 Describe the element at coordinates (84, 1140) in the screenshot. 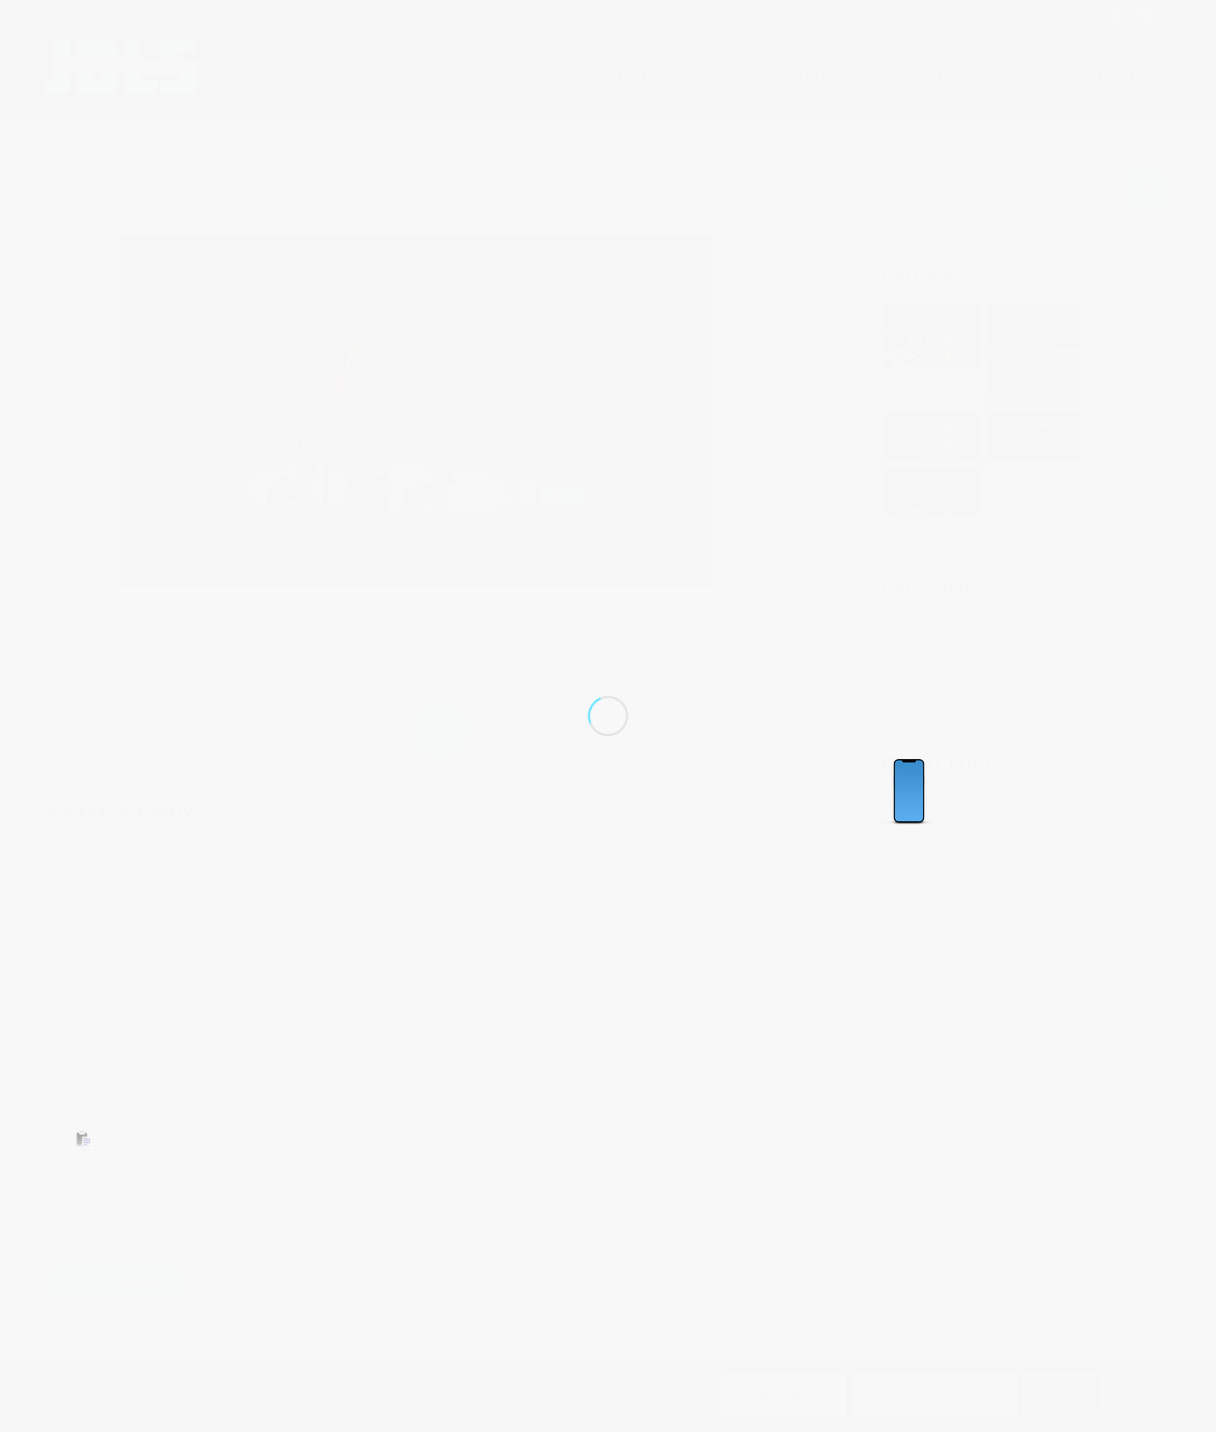

I see `paste content from clipboard` at that location.